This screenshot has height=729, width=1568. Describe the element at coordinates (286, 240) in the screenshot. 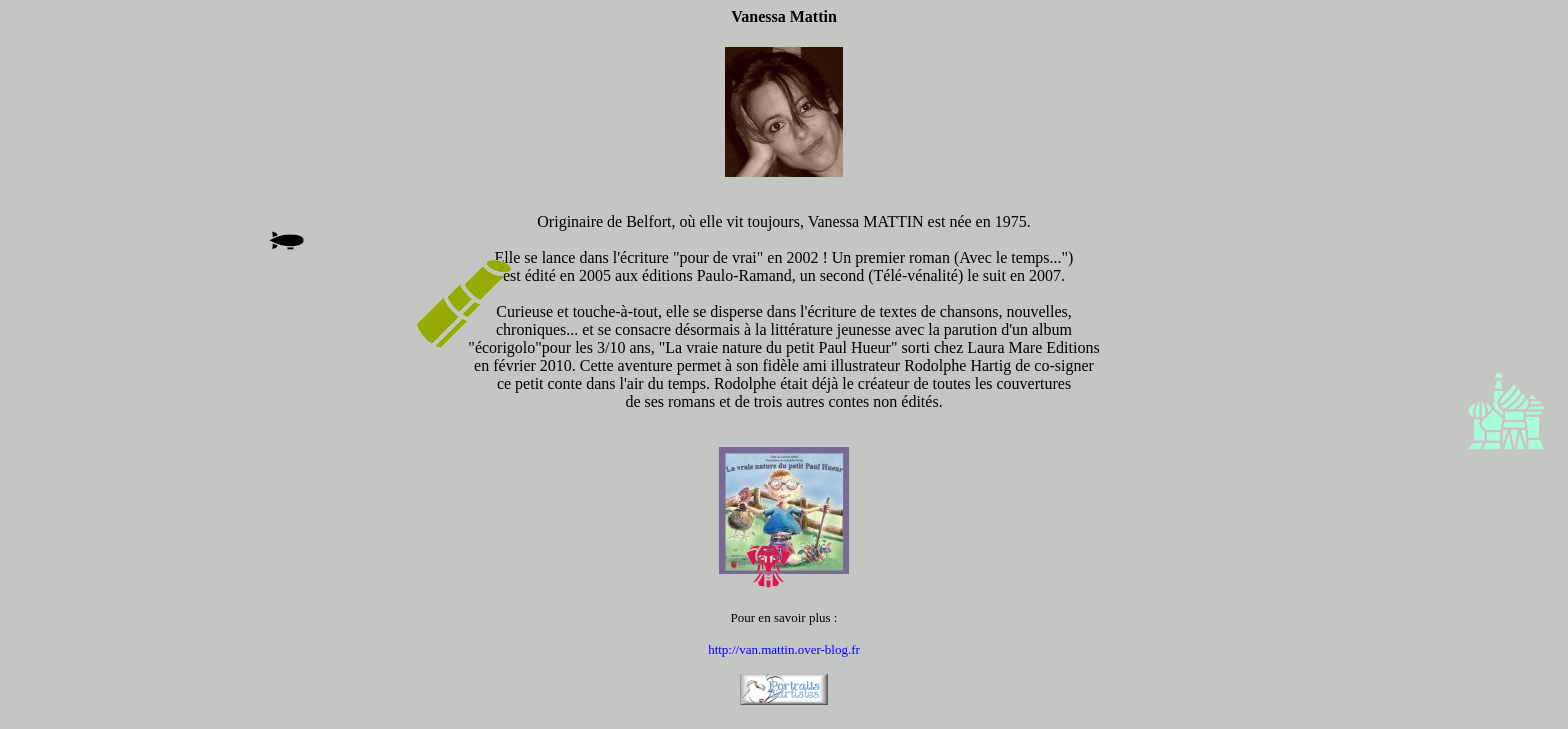

I see `indicates airship or zeppelin-related content` at that location.